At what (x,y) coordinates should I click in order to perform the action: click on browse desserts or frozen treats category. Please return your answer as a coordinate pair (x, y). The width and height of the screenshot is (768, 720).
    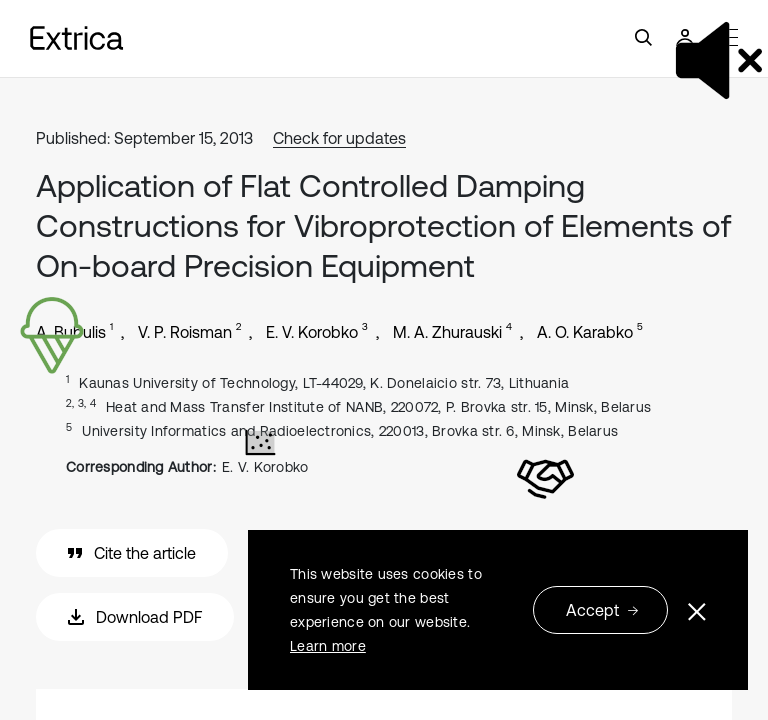
    Looking at the image, I should click on (52, 334).